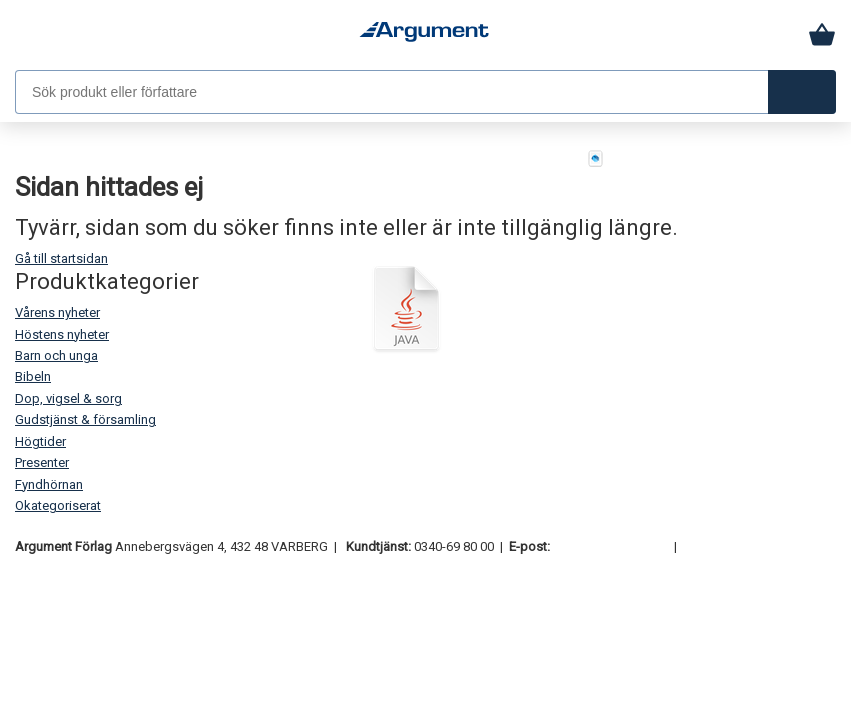 The width and height of the screenshot is (851, 720). Describe the element at coordinates (406, 309) in the screenshot. I see `a java source code file` at that location.